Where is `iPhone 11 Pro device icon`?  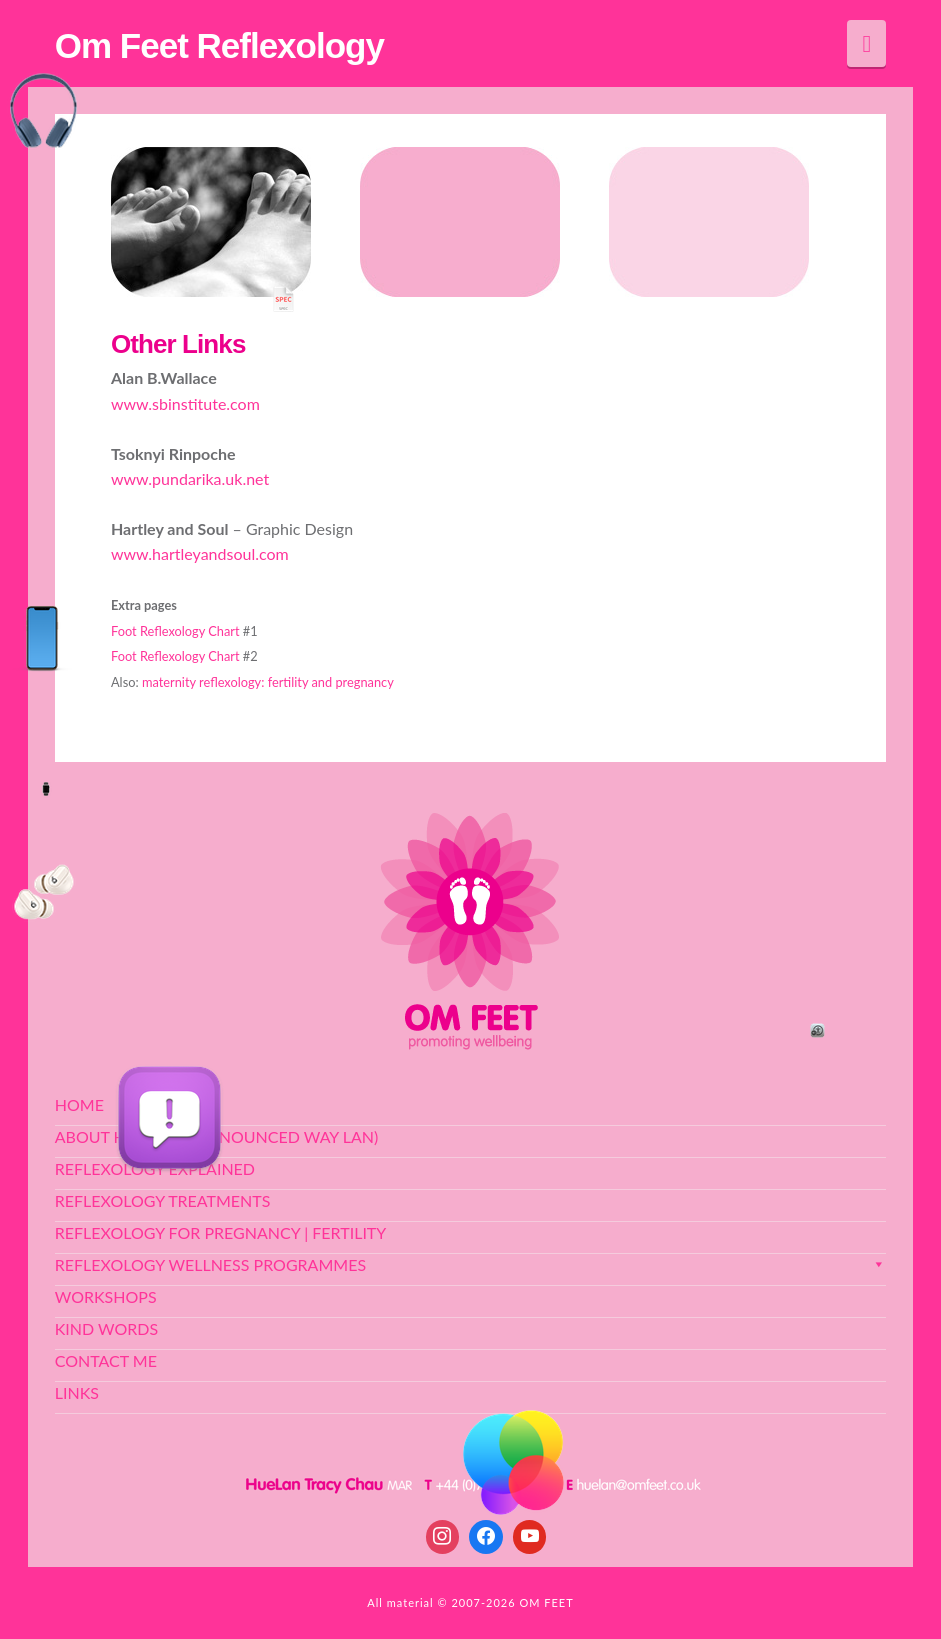
iPhone 11 Pro device icon is located at coordinates (42, 639).